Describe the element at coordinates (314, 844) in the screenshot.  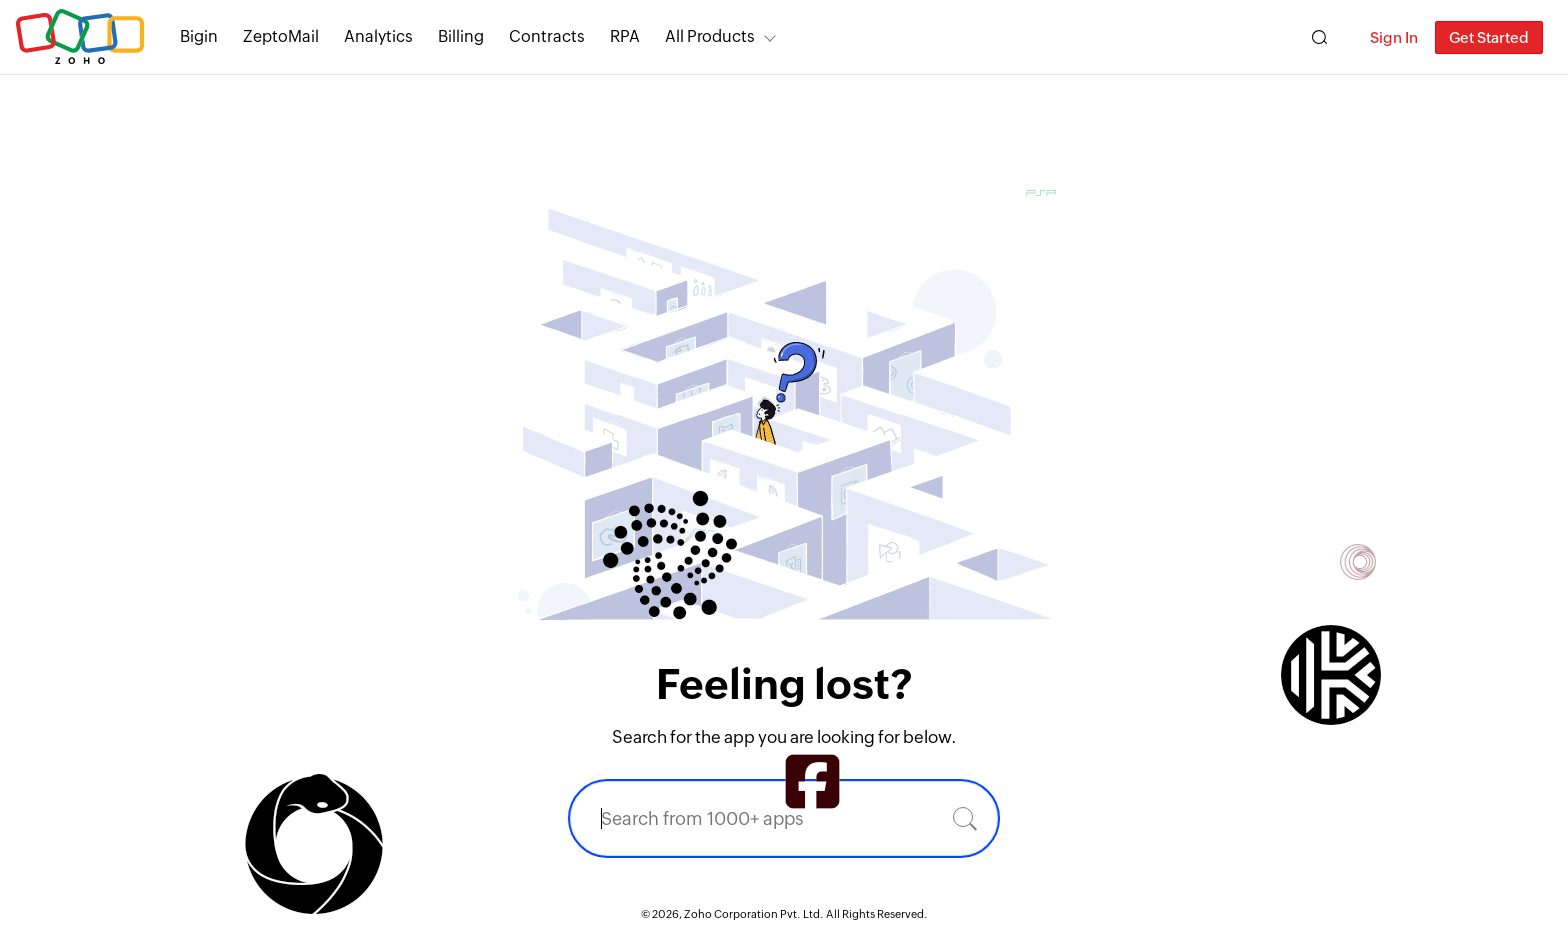
I see `PyPy Python interpreter branding` at that location.